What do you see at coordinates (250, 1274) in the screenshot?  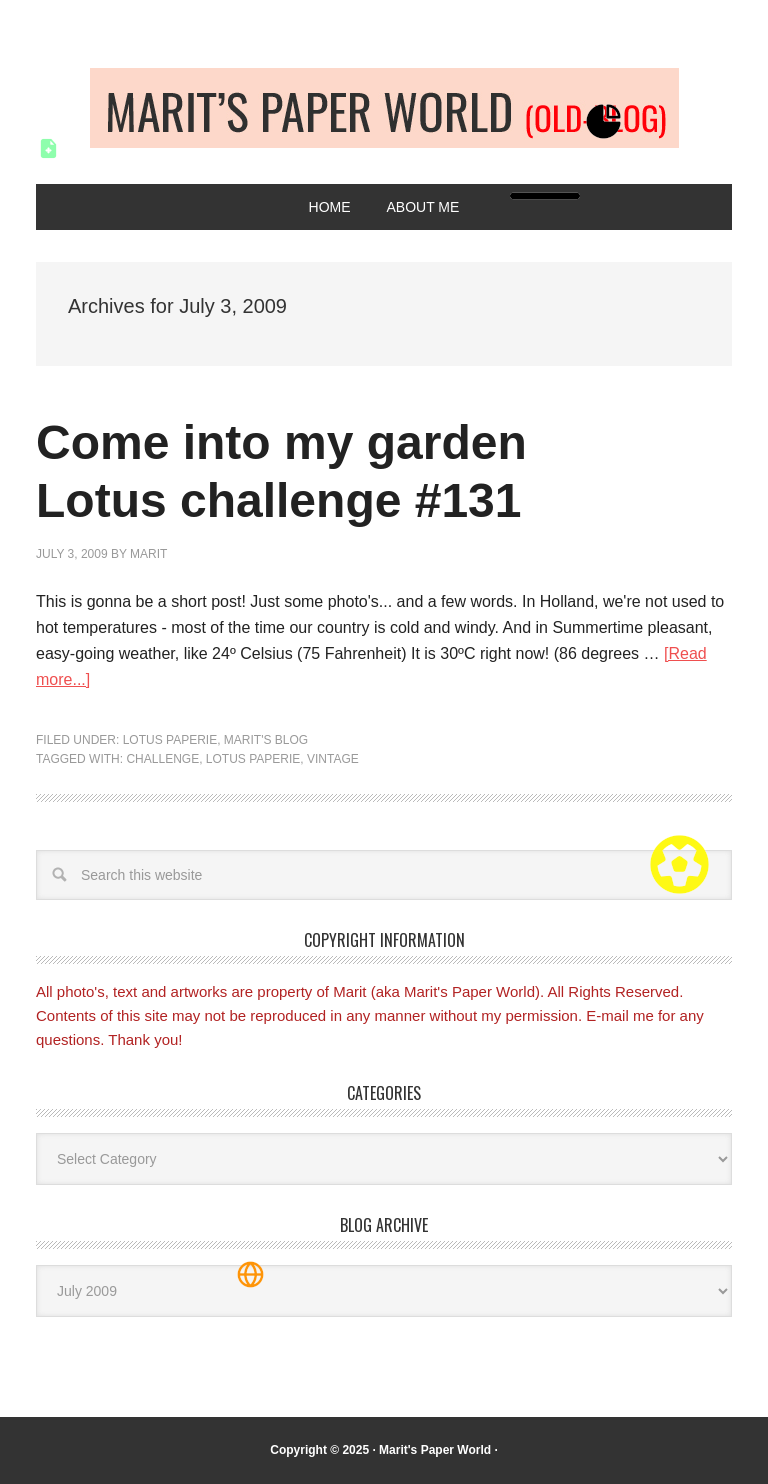 I see `switch to global or international settings` at bounding box center [250, 1274].